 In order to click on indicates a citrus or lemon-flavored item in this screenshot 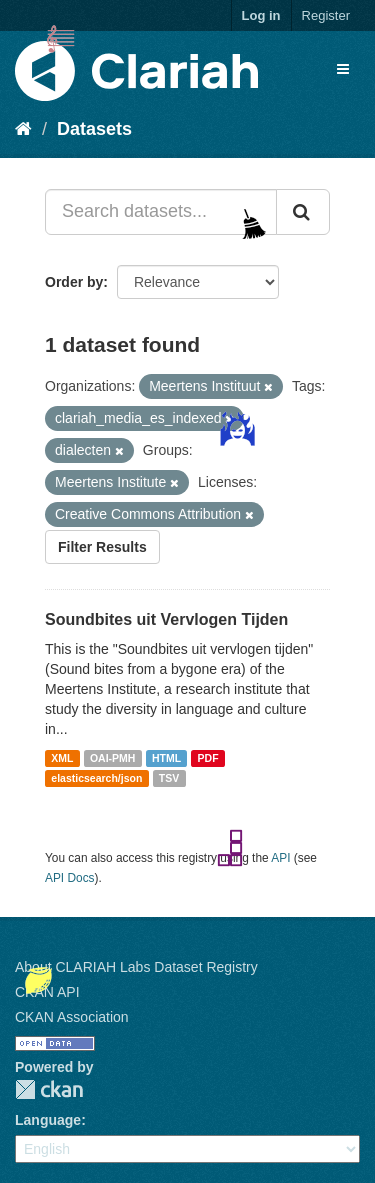, I will do `click(38, 980)`.